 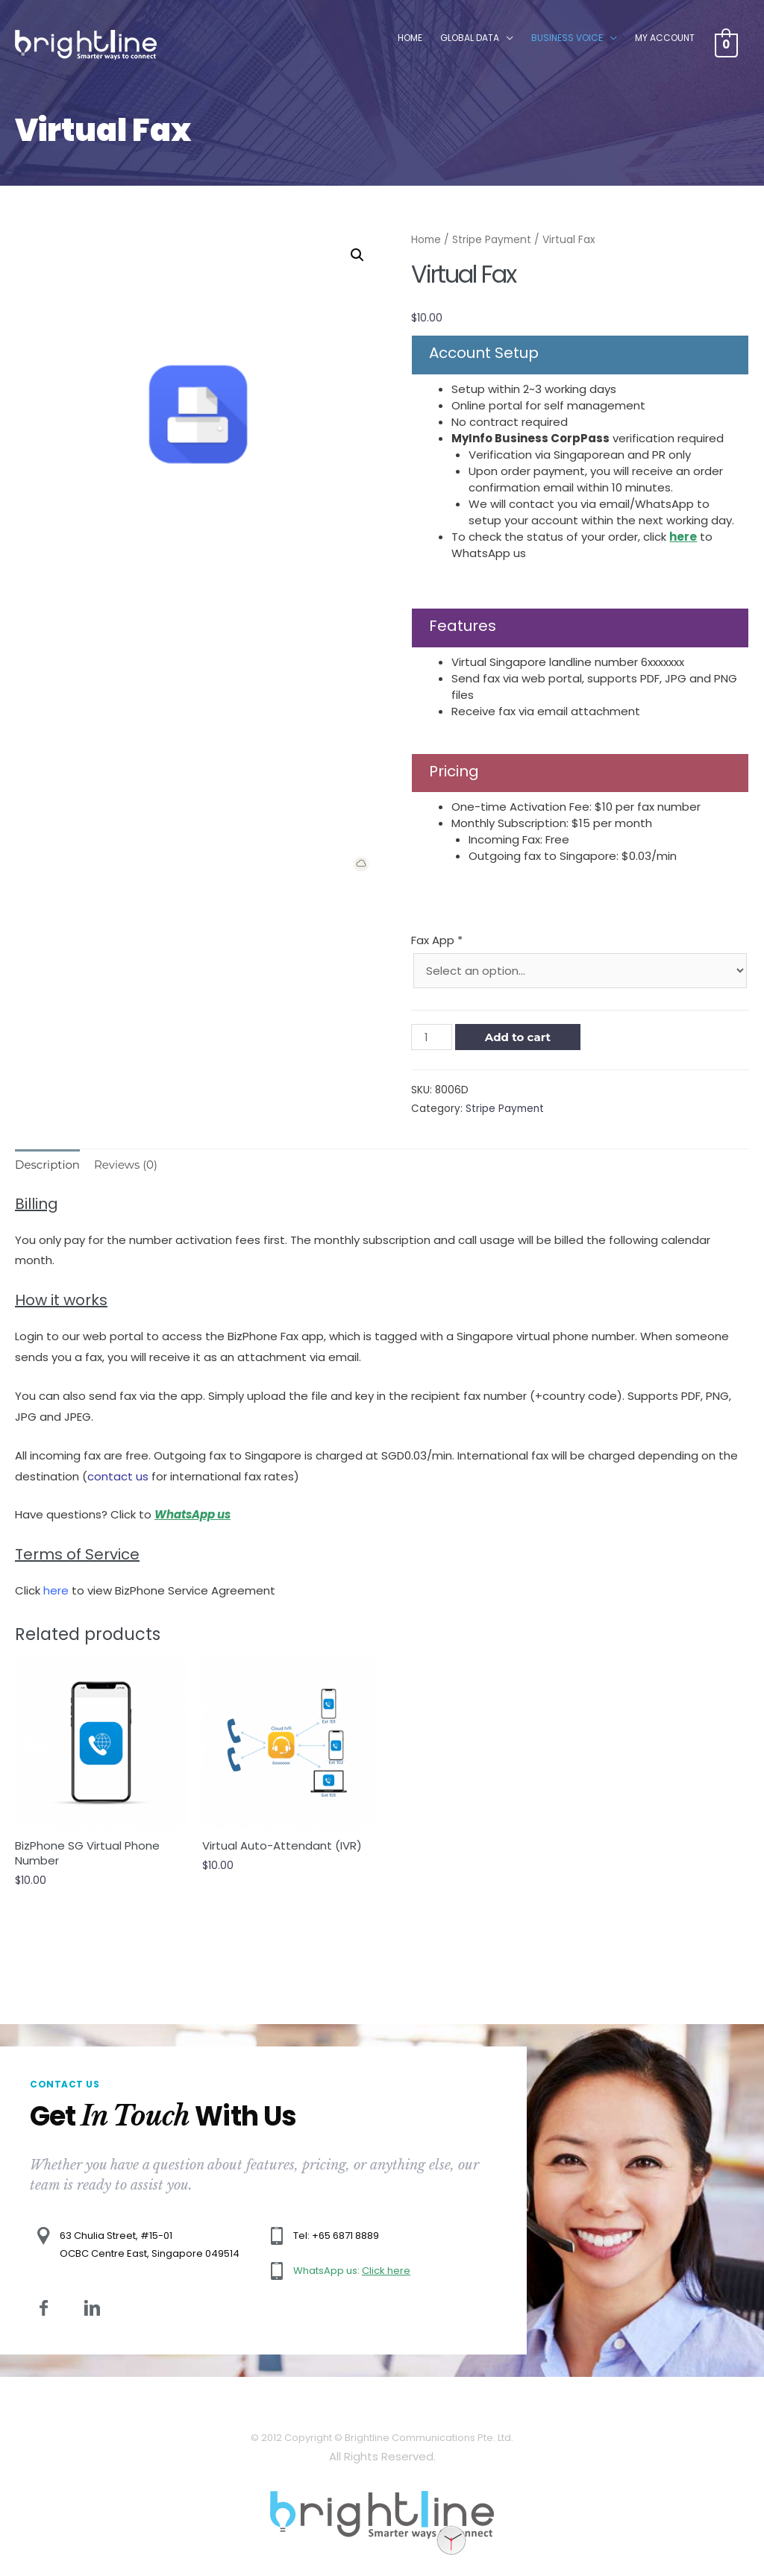 What do you see at coordinates (361, 864) in the screenshot?
I see `dropbox smart sync enabled for cloud-only storage` at bounding box center [361, 864].